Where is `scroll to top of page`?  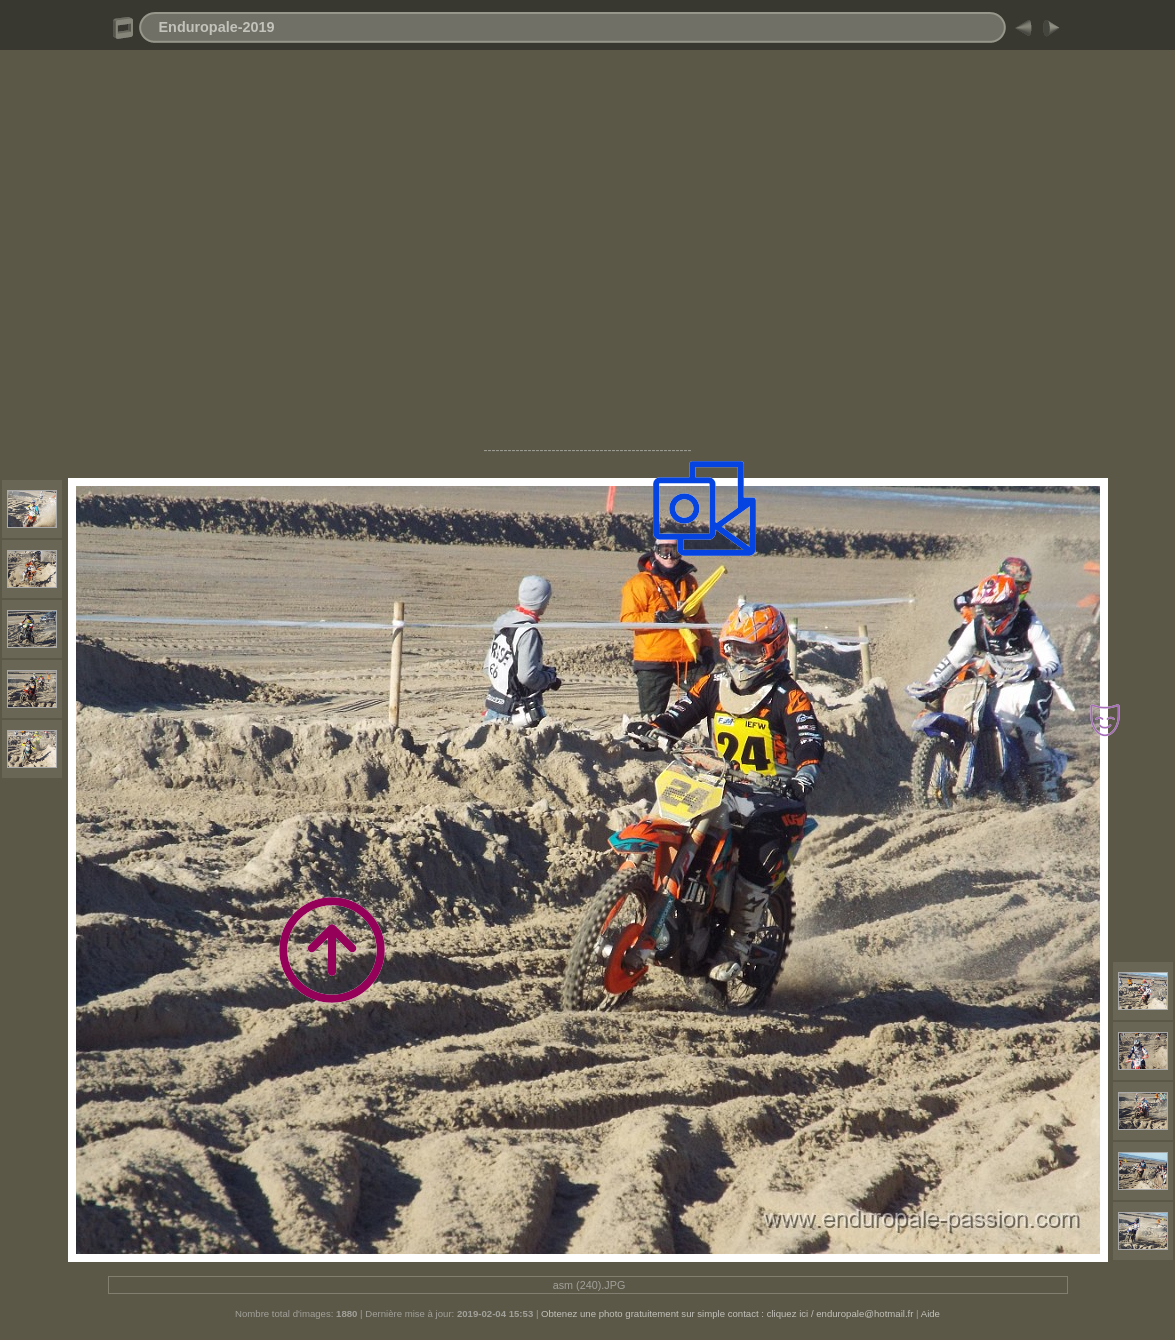
scroll to top of page is located at coordinates (332, 950).